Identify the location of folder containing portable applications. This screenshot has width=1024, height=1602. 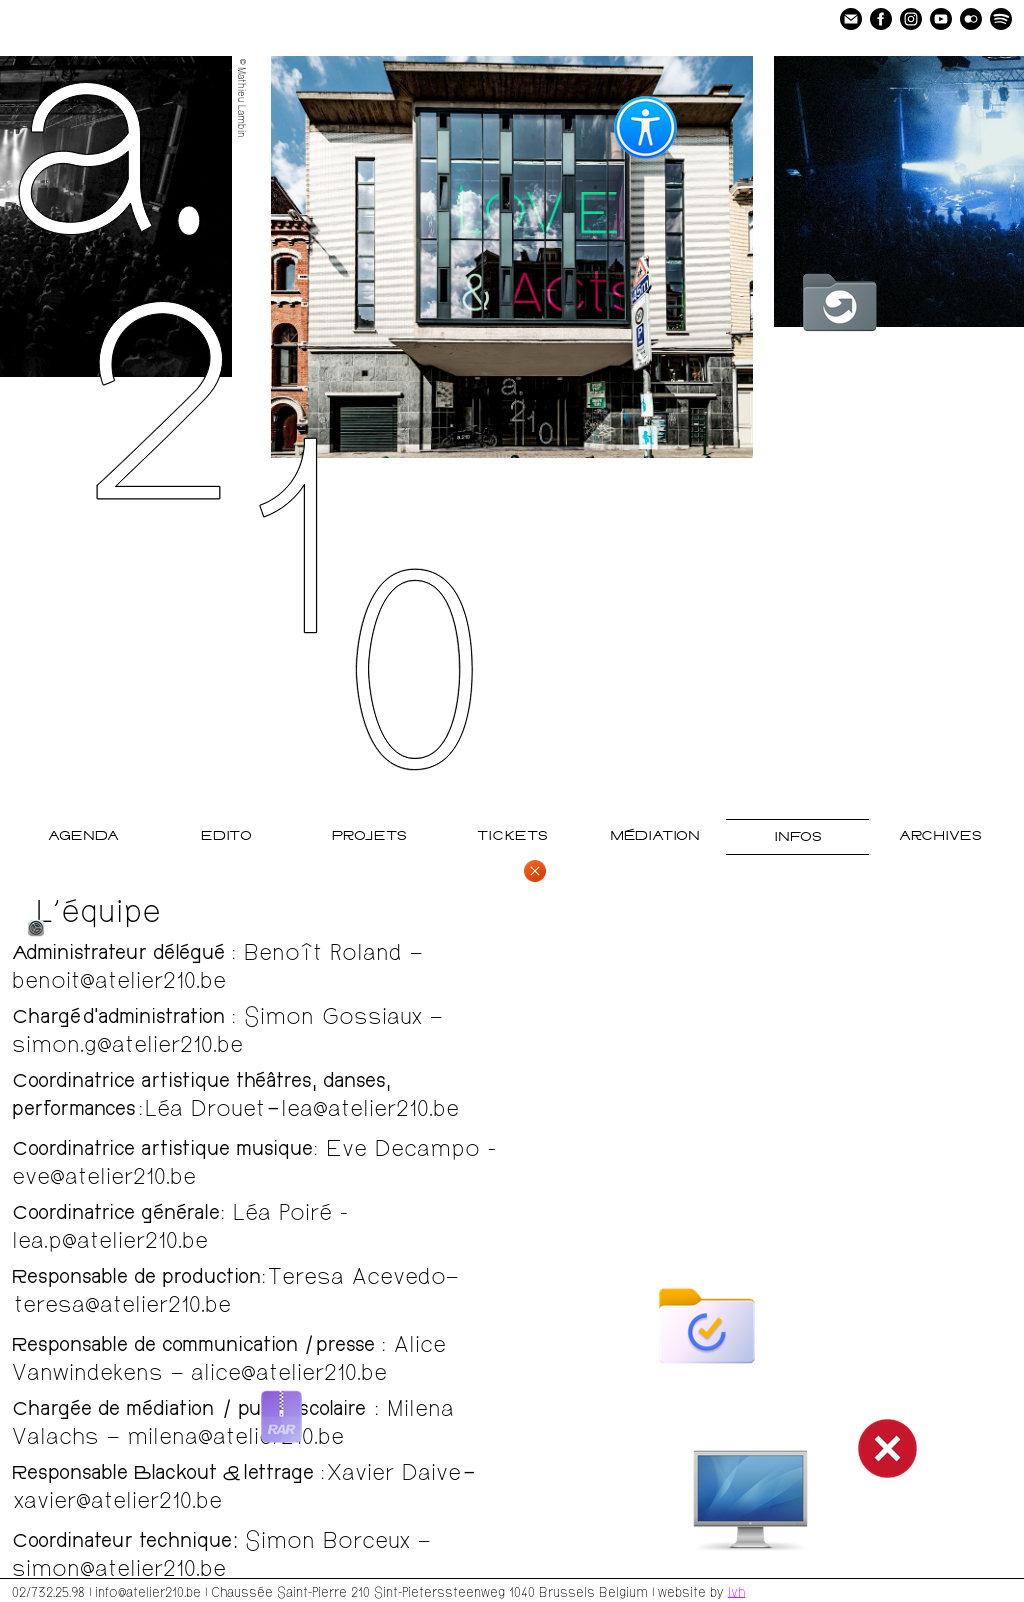
(839, 304).